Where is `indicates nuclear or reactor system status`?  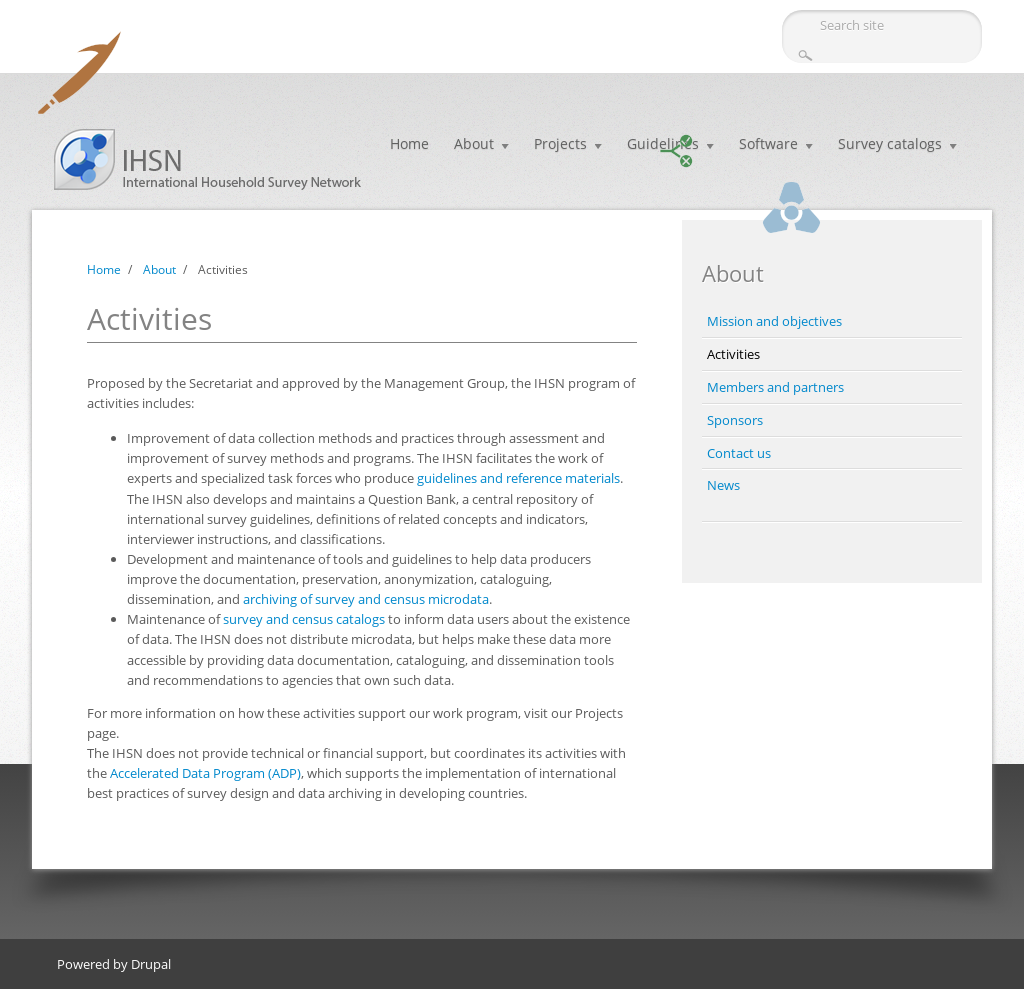 indicates nuclear or reactor system status is located at coordinates (791, 207).